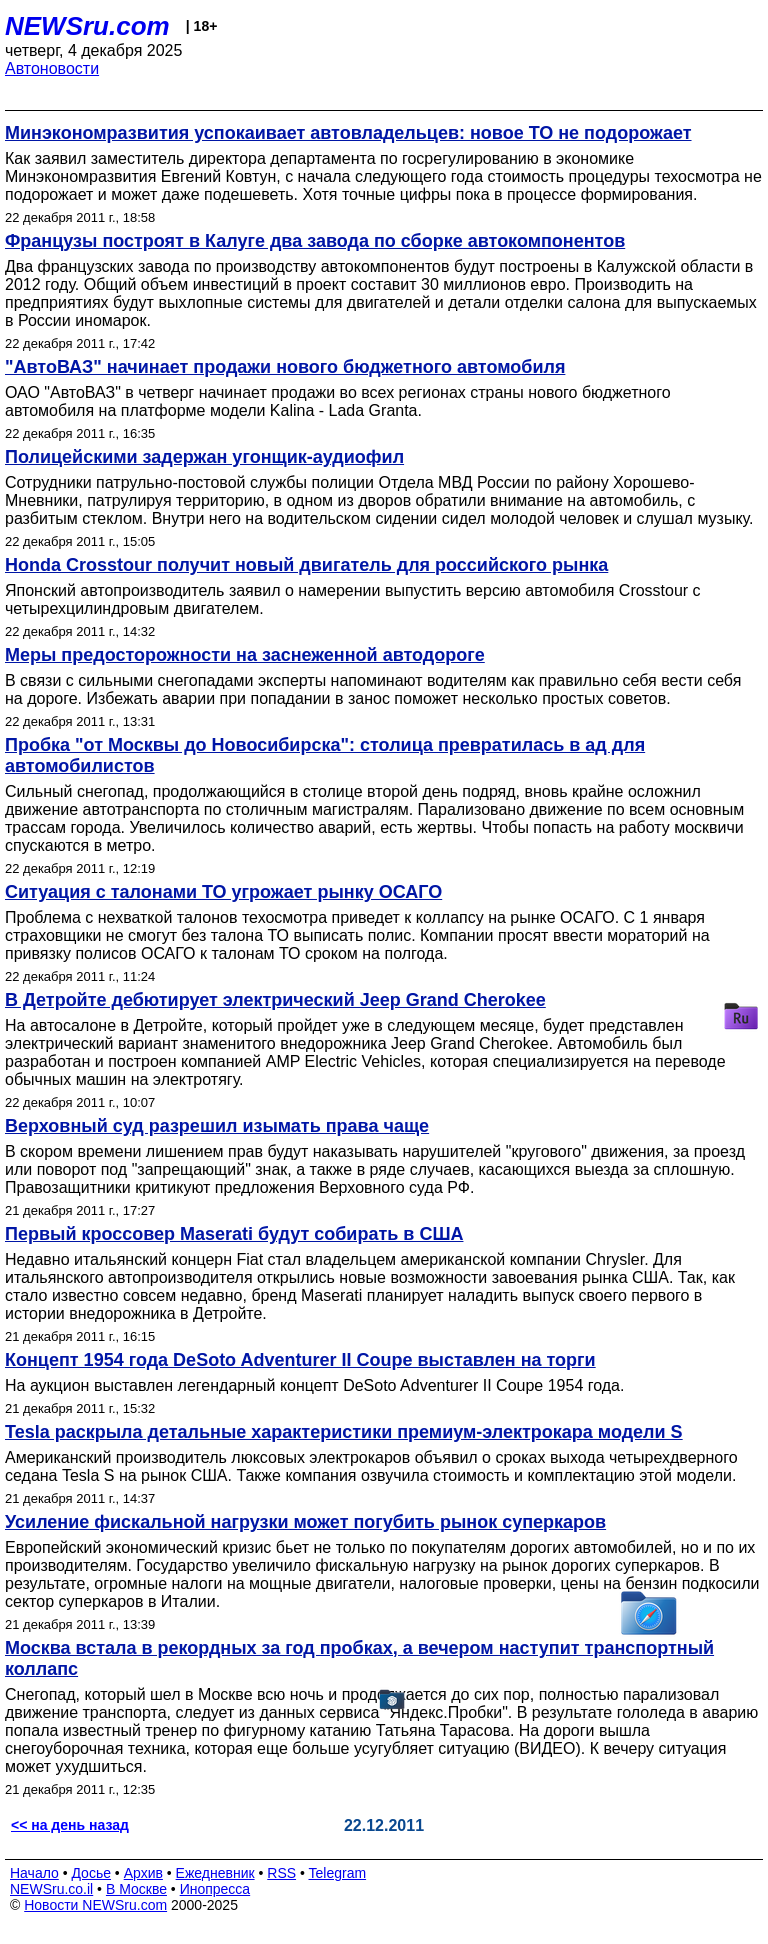  Describe the element at coordinates (741, 1017) in the screenshot. I see `open folder containing Adobe Rush project files` at that location.